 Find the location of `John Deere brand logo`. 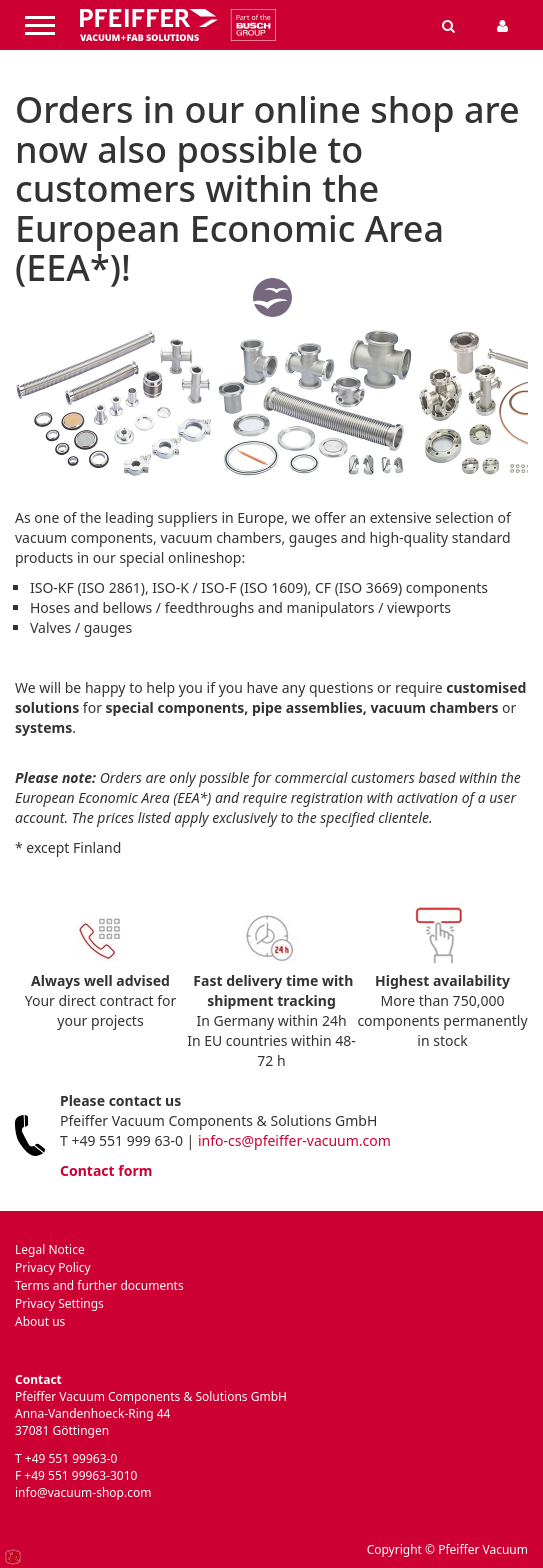

John Deere brand logo is located at coordinates (13, 1557).